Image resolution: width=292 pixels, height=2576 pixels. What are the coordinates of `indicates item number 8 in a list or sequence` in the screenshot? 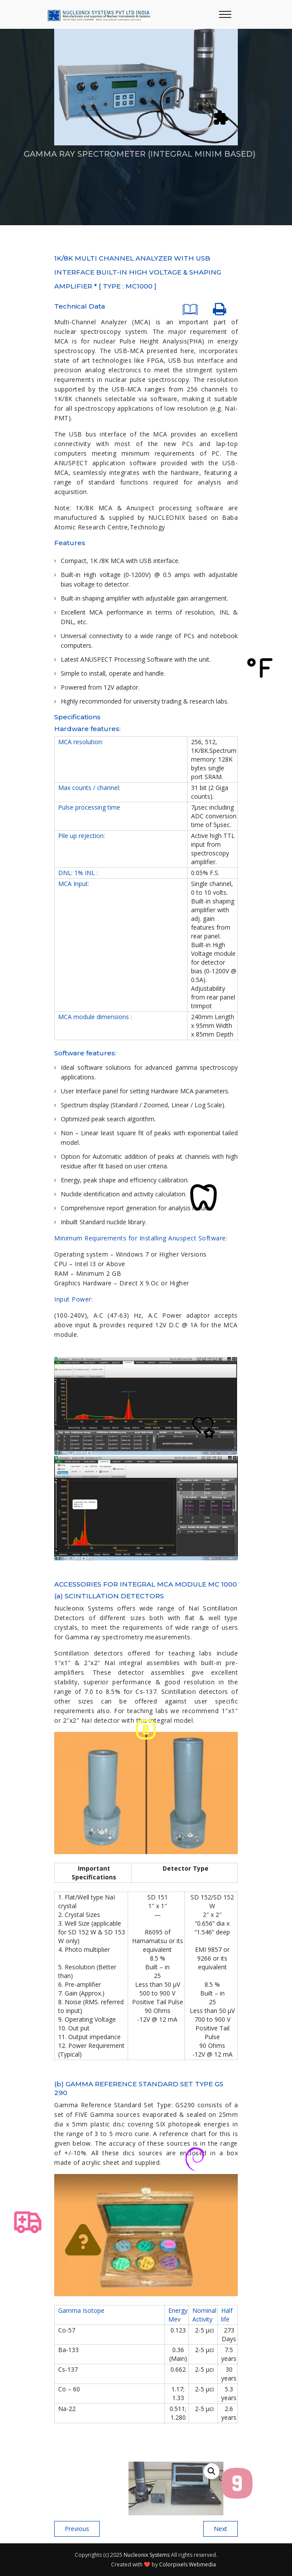 It's located at (146, 1729).